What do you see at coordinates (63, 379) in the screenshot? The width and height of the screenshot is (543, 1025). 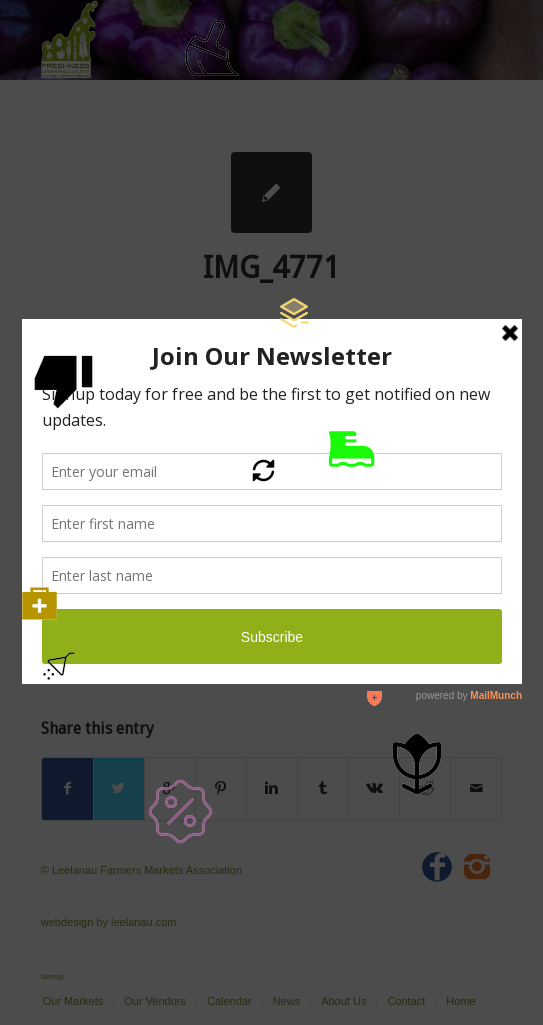 I see `dislike or downvote content` at bounding box center [63, 379].